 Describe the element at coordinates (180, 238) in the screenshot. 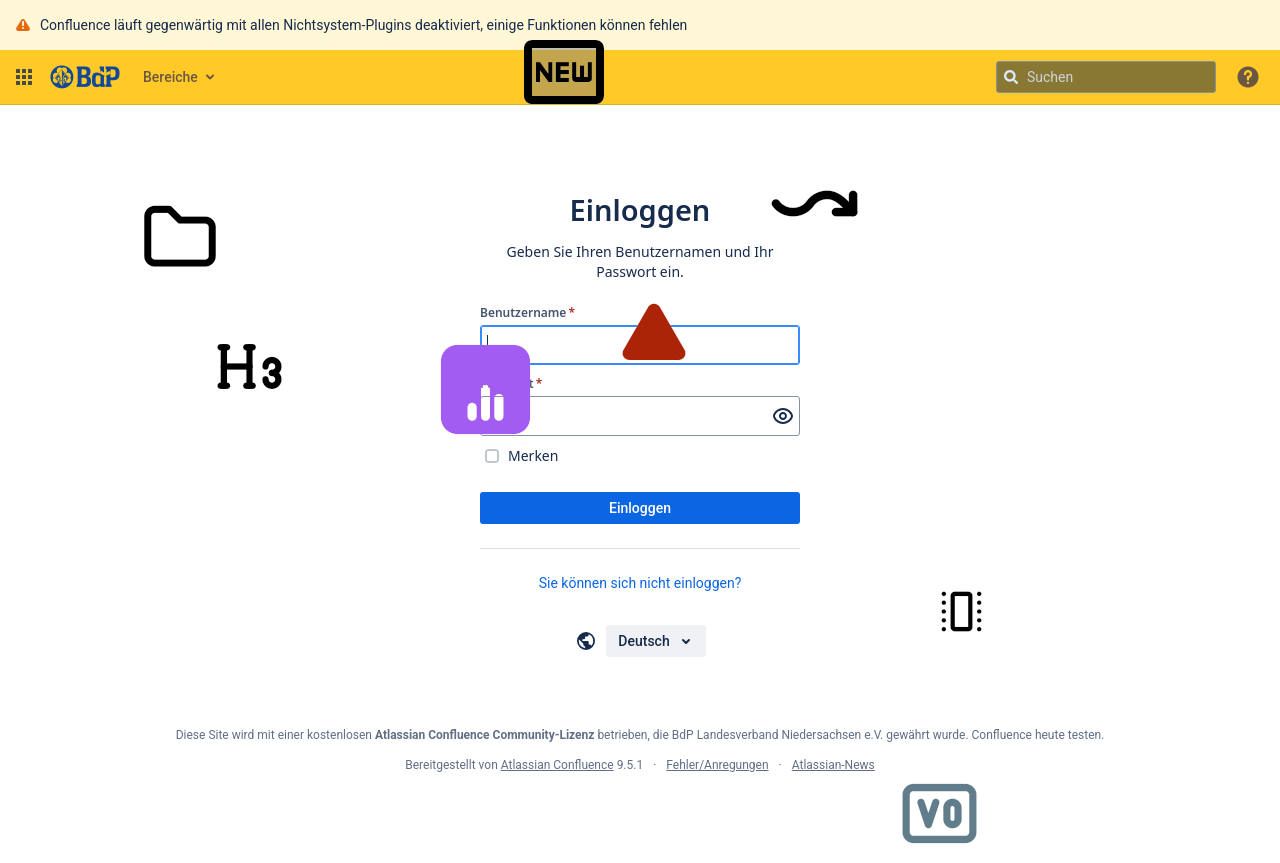

I see `open folder to view files` at that location.